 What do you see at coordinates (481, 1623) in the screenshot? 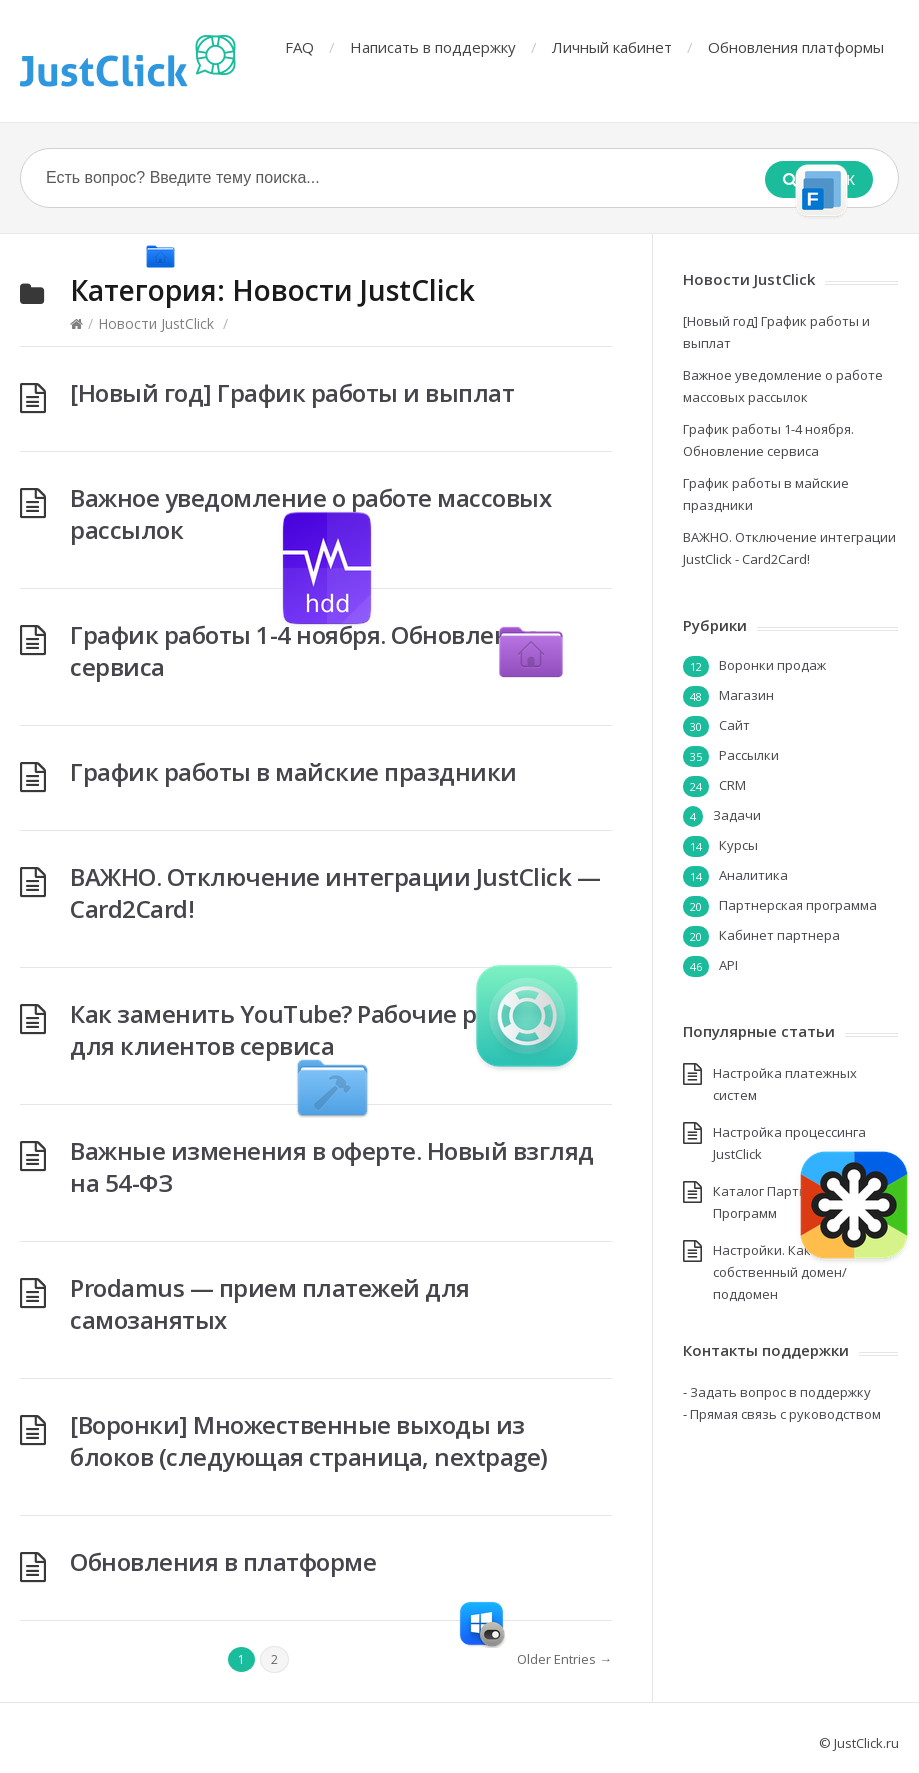
I see `launch winetricks to configure wine settings` at bounding box center [481, 1623].